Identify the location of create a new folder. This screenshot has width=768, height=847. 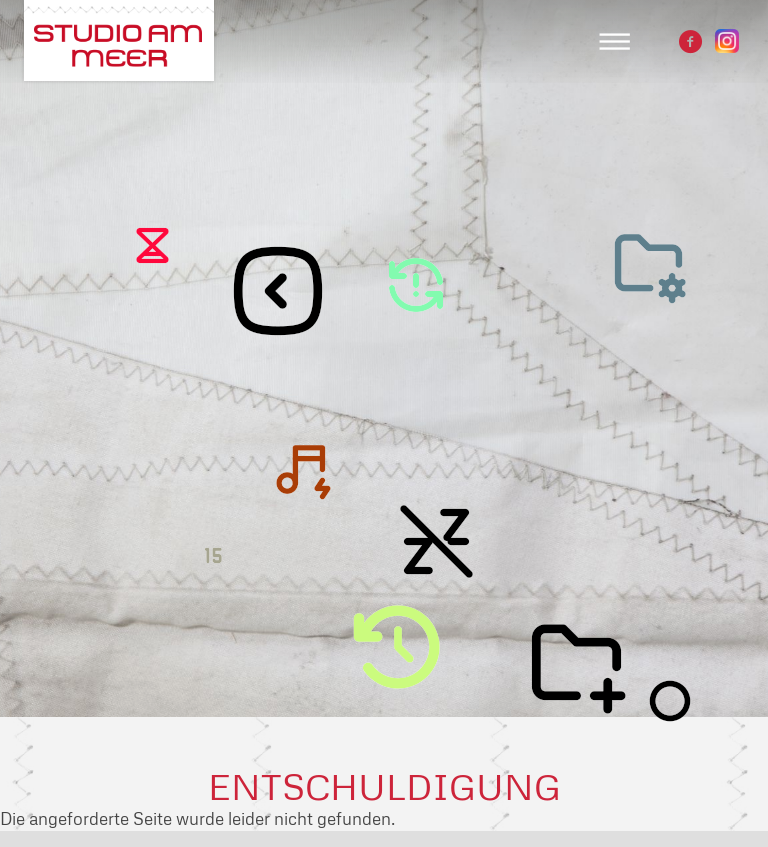
(576, 664).